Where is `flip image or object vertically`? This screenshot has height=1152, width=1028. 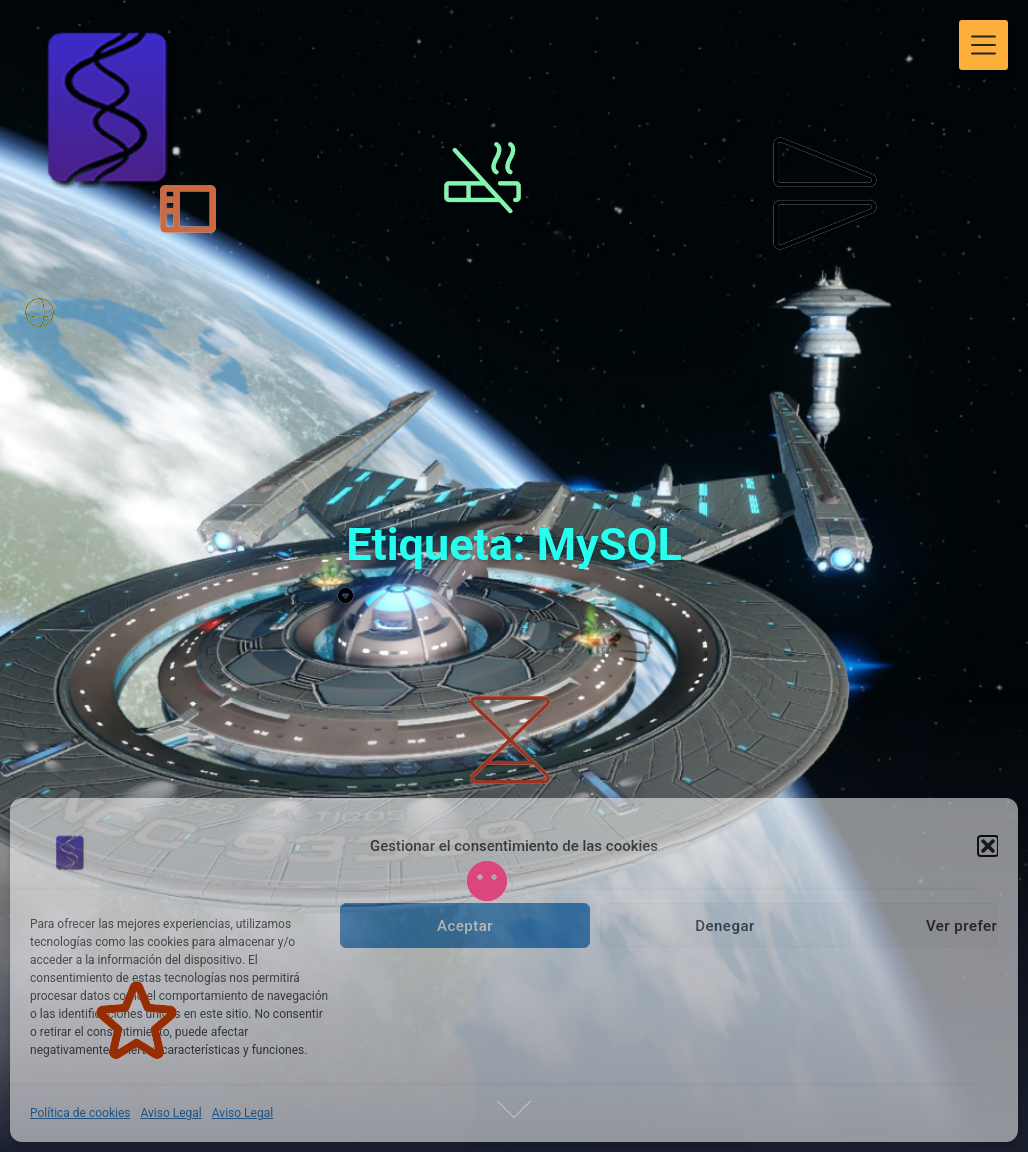
flip image or object vertically is located at coordinates (820, 193).